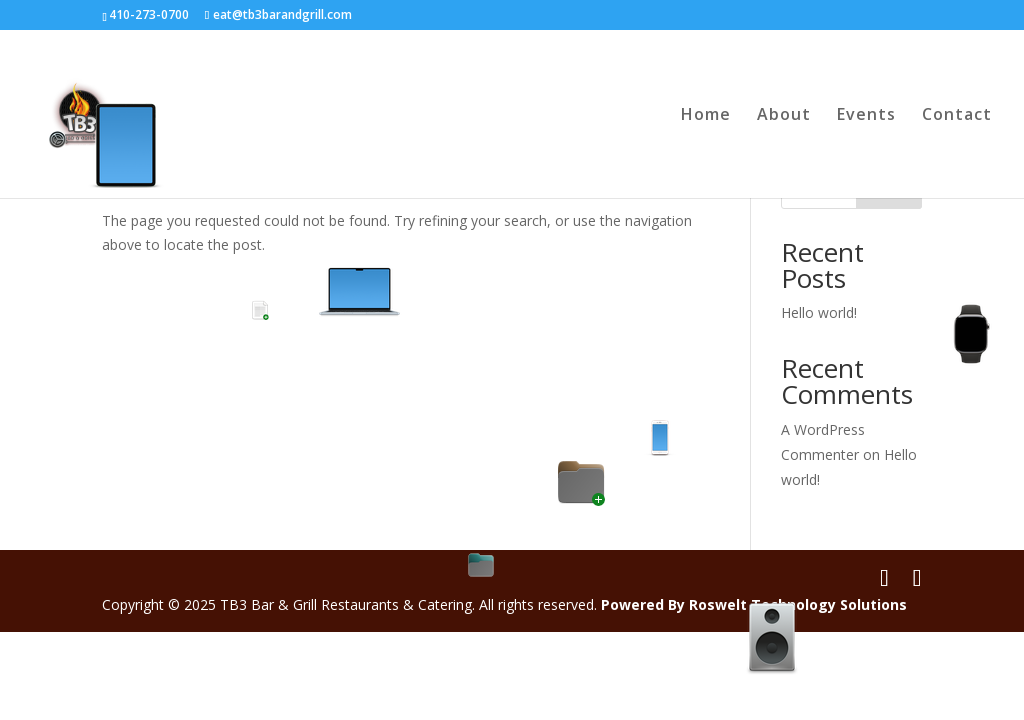 This screenshot has height=720, width=1024. Describe the element at coordinates (57, 139) in the screenshot. I see `open system preferences or settings` at that location.